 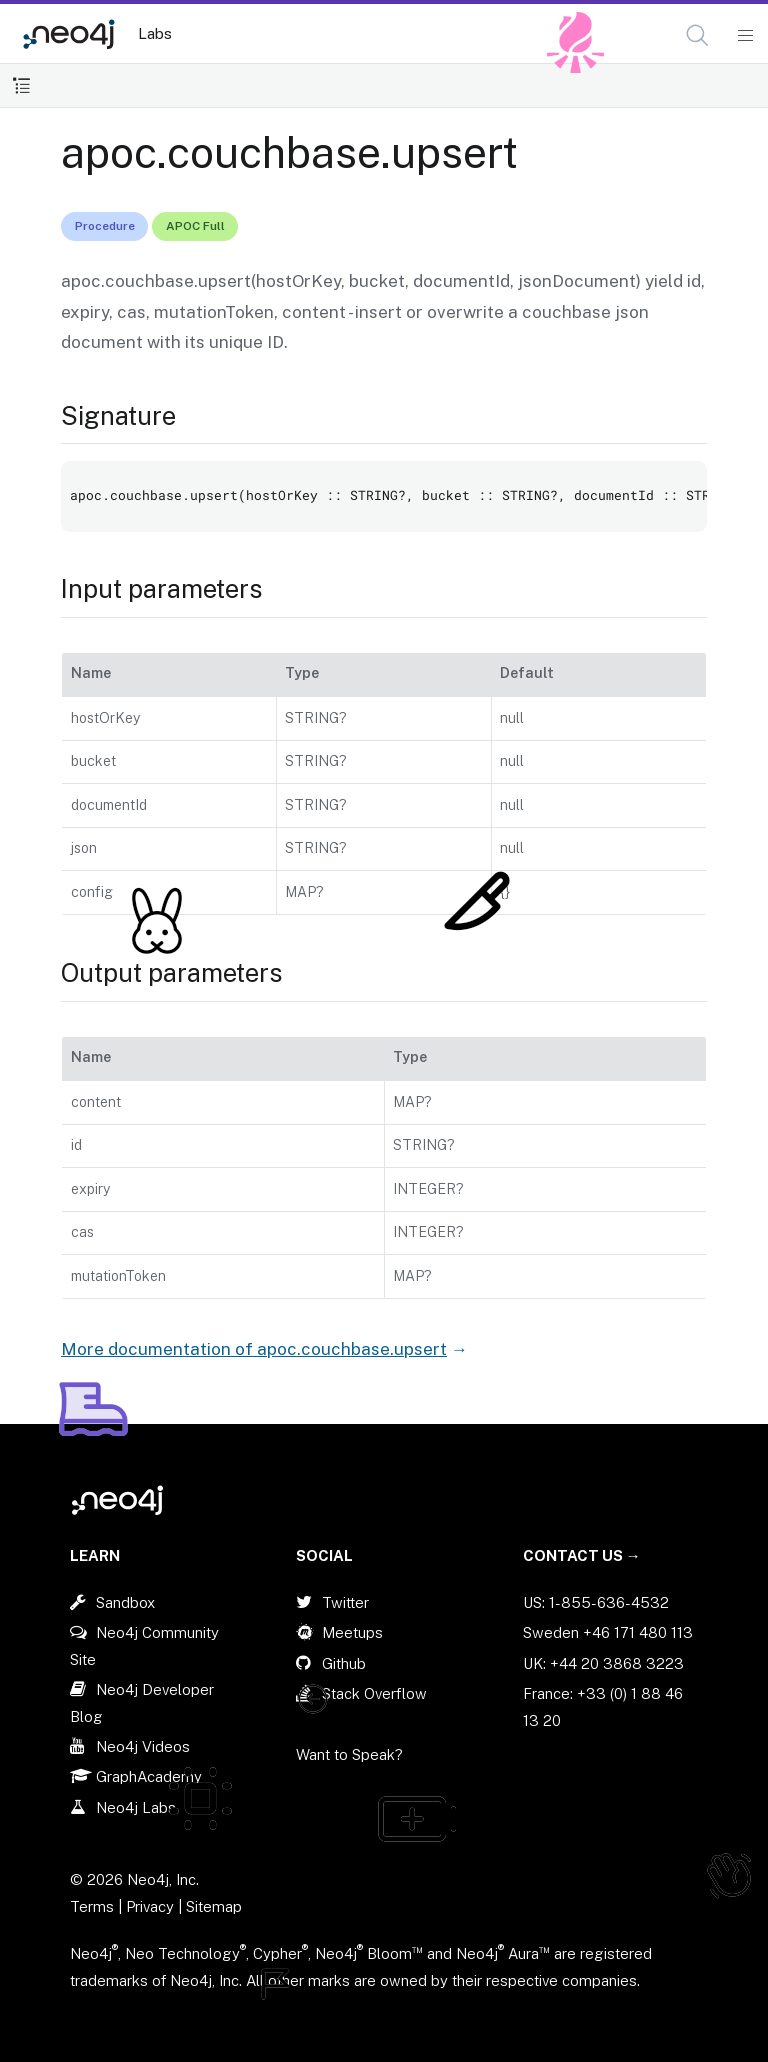 What do you see at coordinates (200, 1798) in the screenshot?
I see `select or define an artboard area` at bounding box center [200, 1798].